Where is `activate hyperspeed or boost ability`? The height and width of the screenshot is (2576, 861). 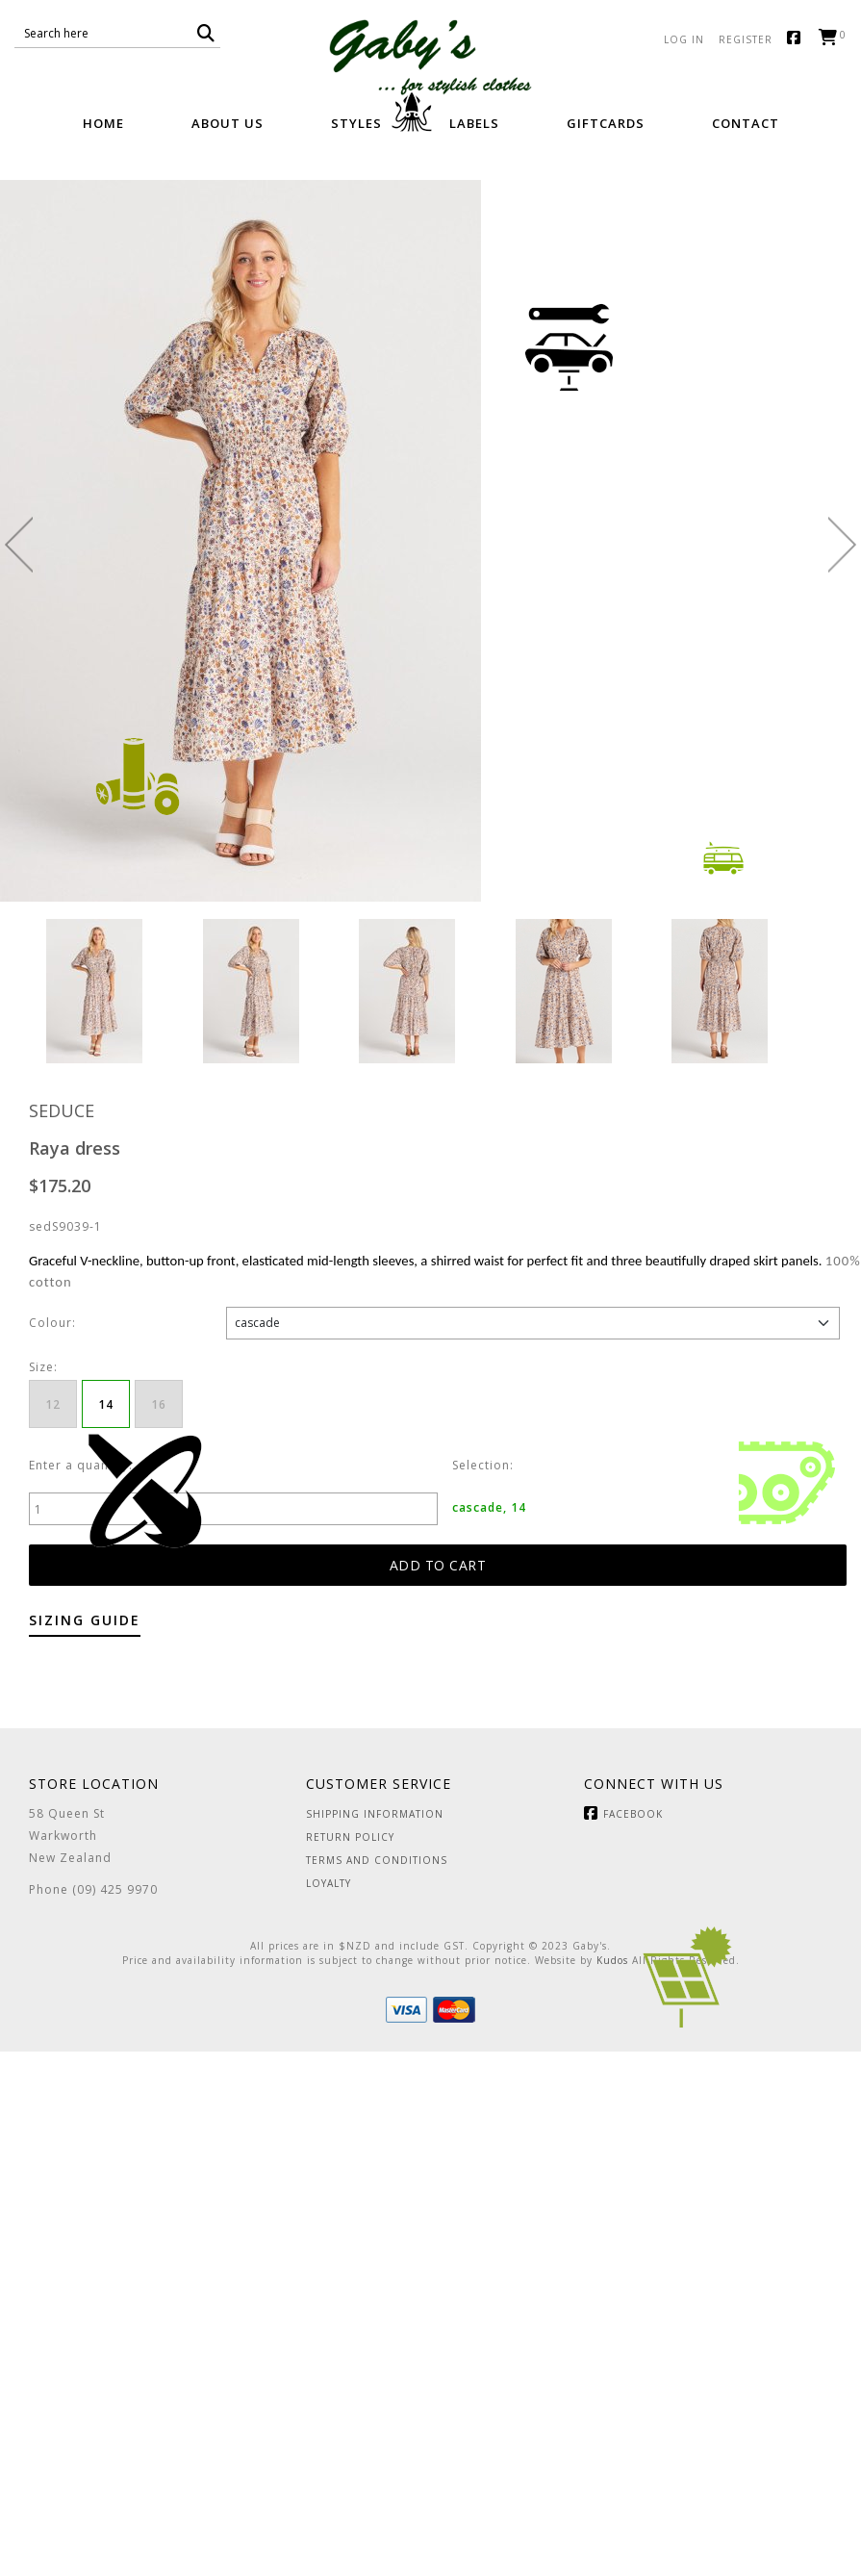 activate hyperspeed or boost ability is located at coordinates (145, 1491).